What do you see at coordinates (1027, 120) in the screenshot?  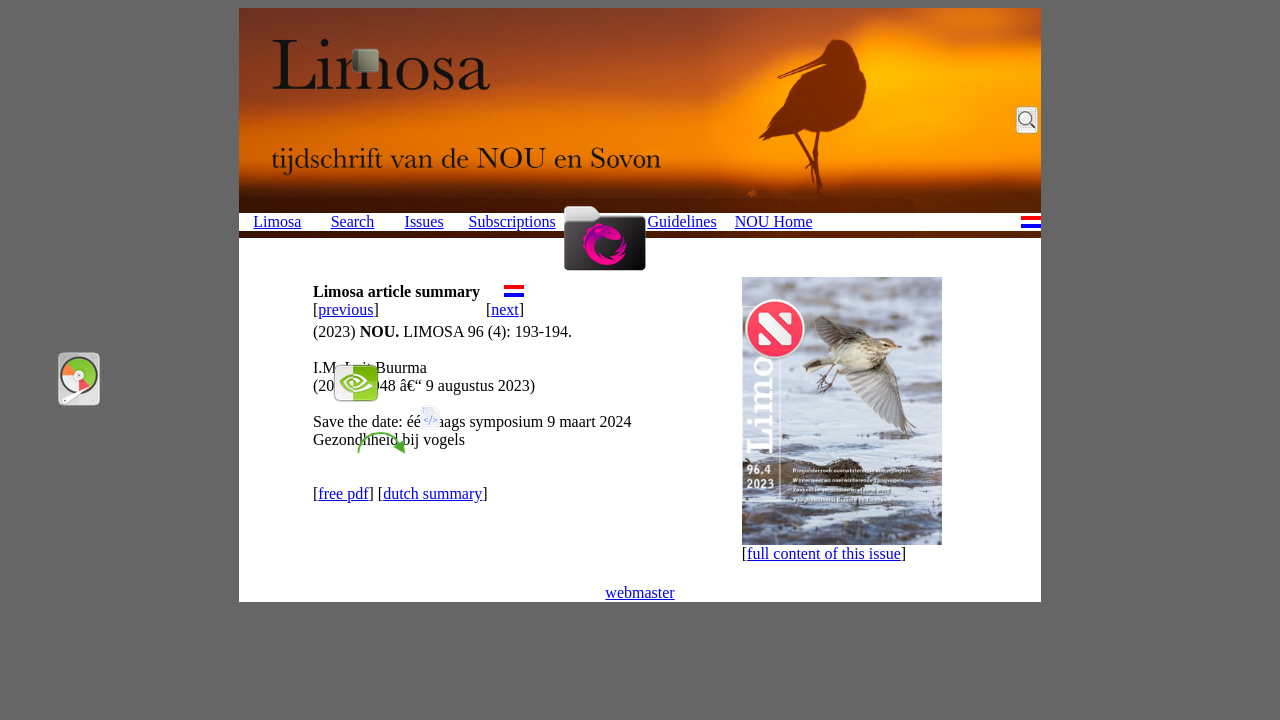 I see `open system log viewer` at bounding box center [1027, 120].